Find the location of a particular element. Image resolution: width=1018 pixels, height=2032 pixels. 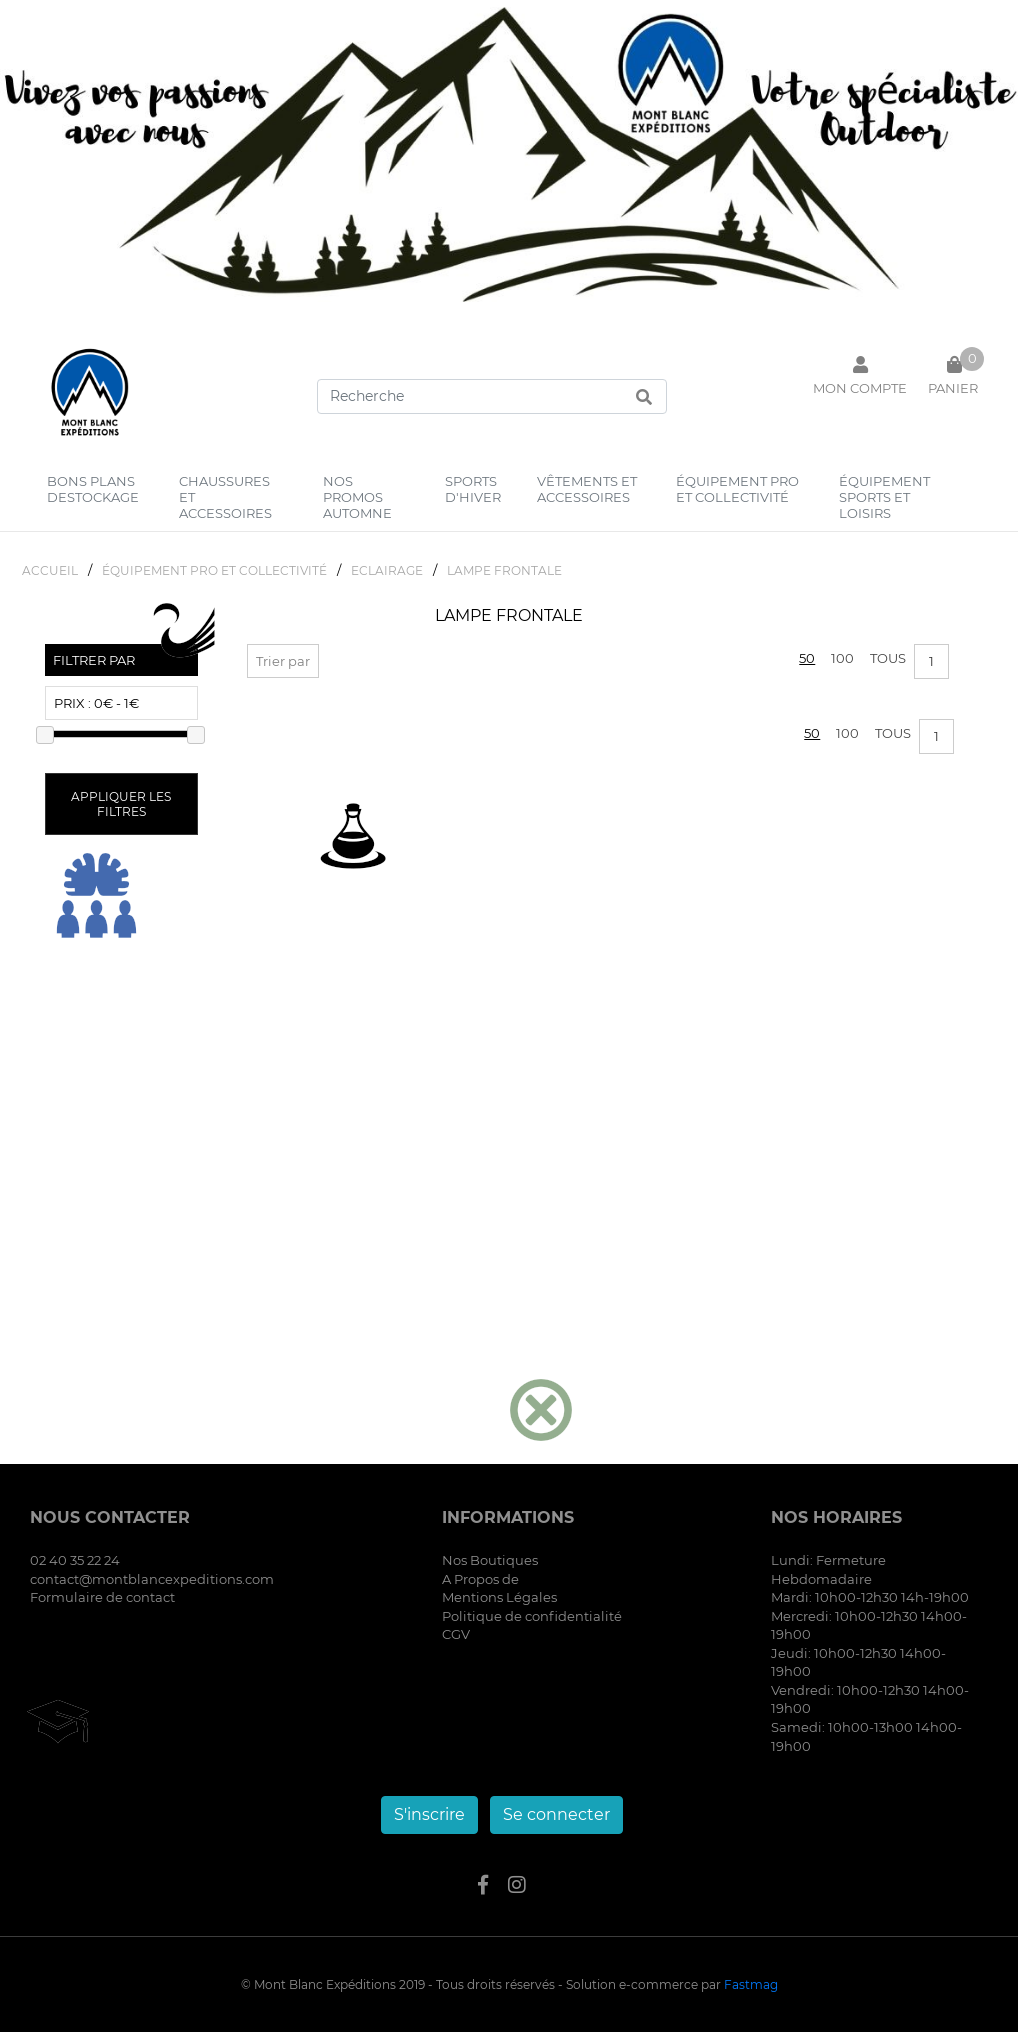

swan or bird-themed game element is located at coordinates (184, 627).